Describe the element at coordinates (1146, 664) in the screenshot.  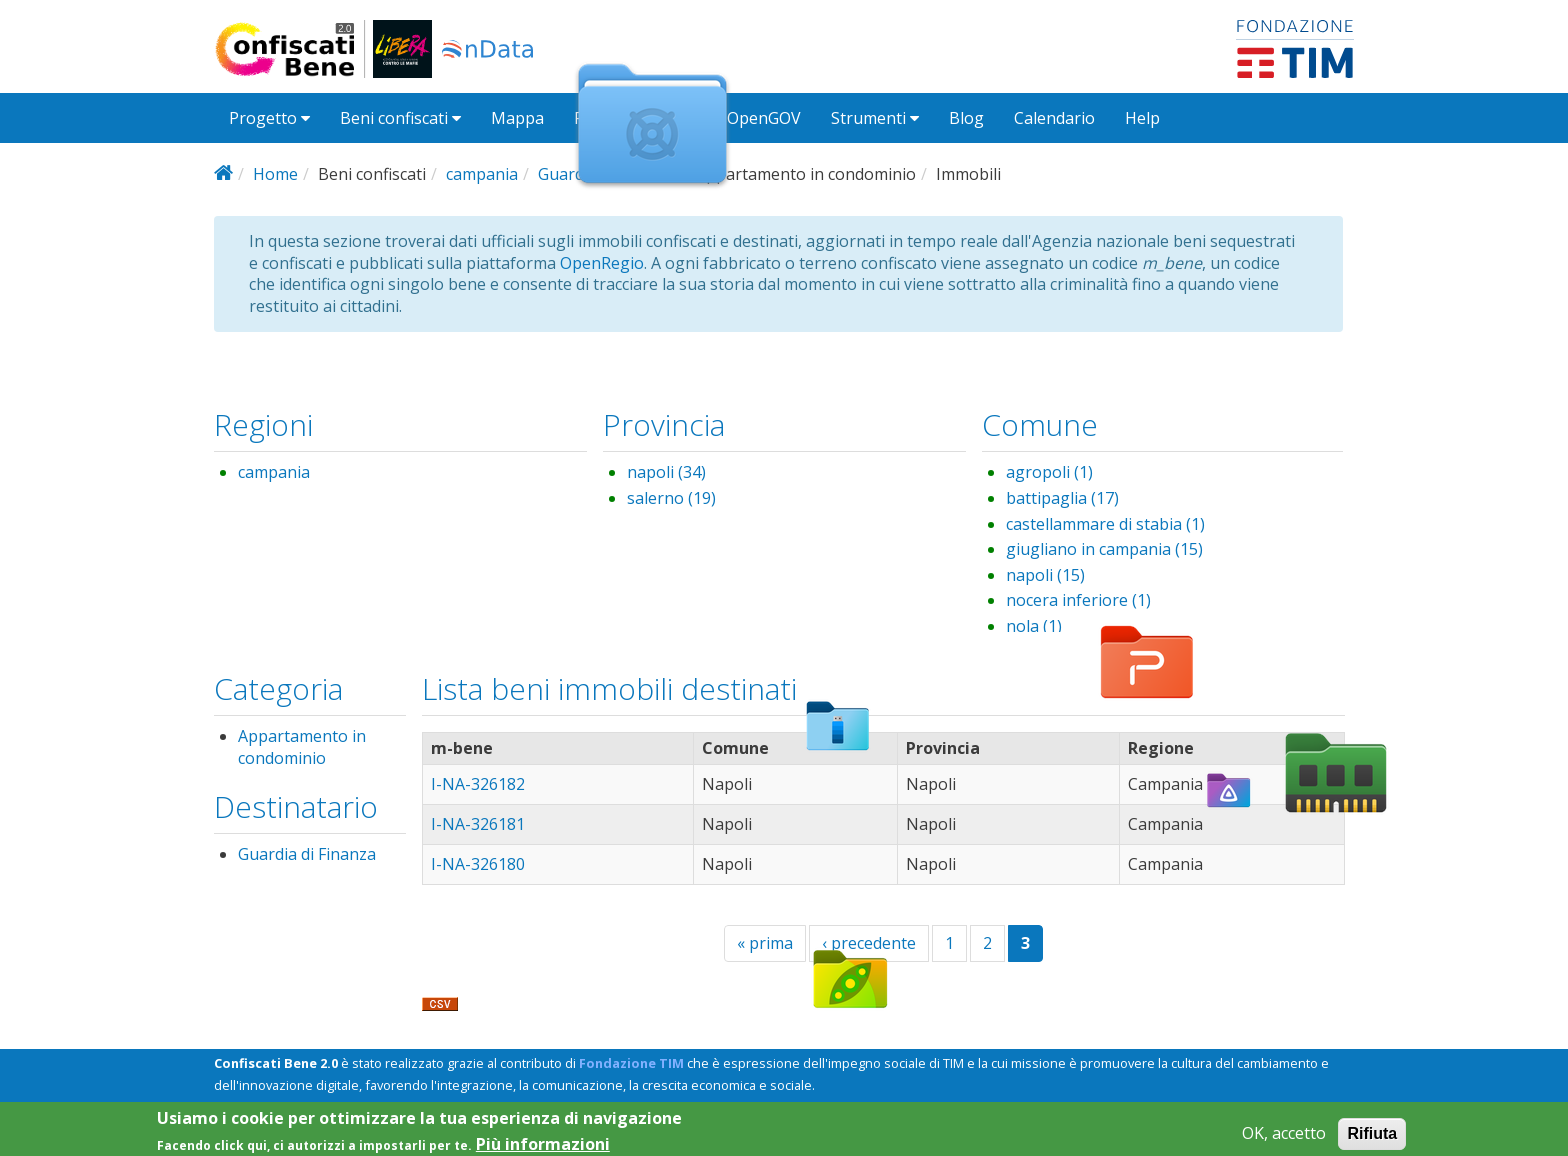
I see `open folder containing WPS presentation files` at that location.